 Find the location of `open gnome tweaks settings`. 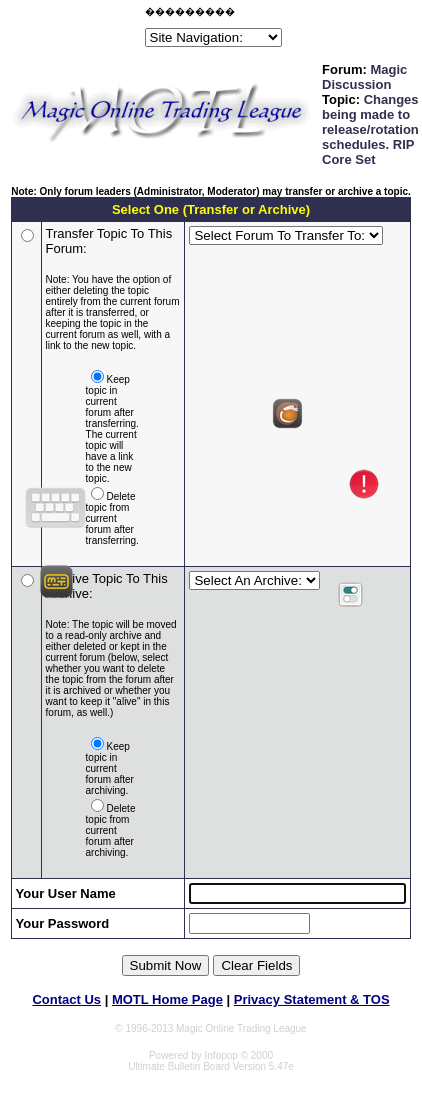

open gnome tweaks settings is located at coordinates (350, 594).